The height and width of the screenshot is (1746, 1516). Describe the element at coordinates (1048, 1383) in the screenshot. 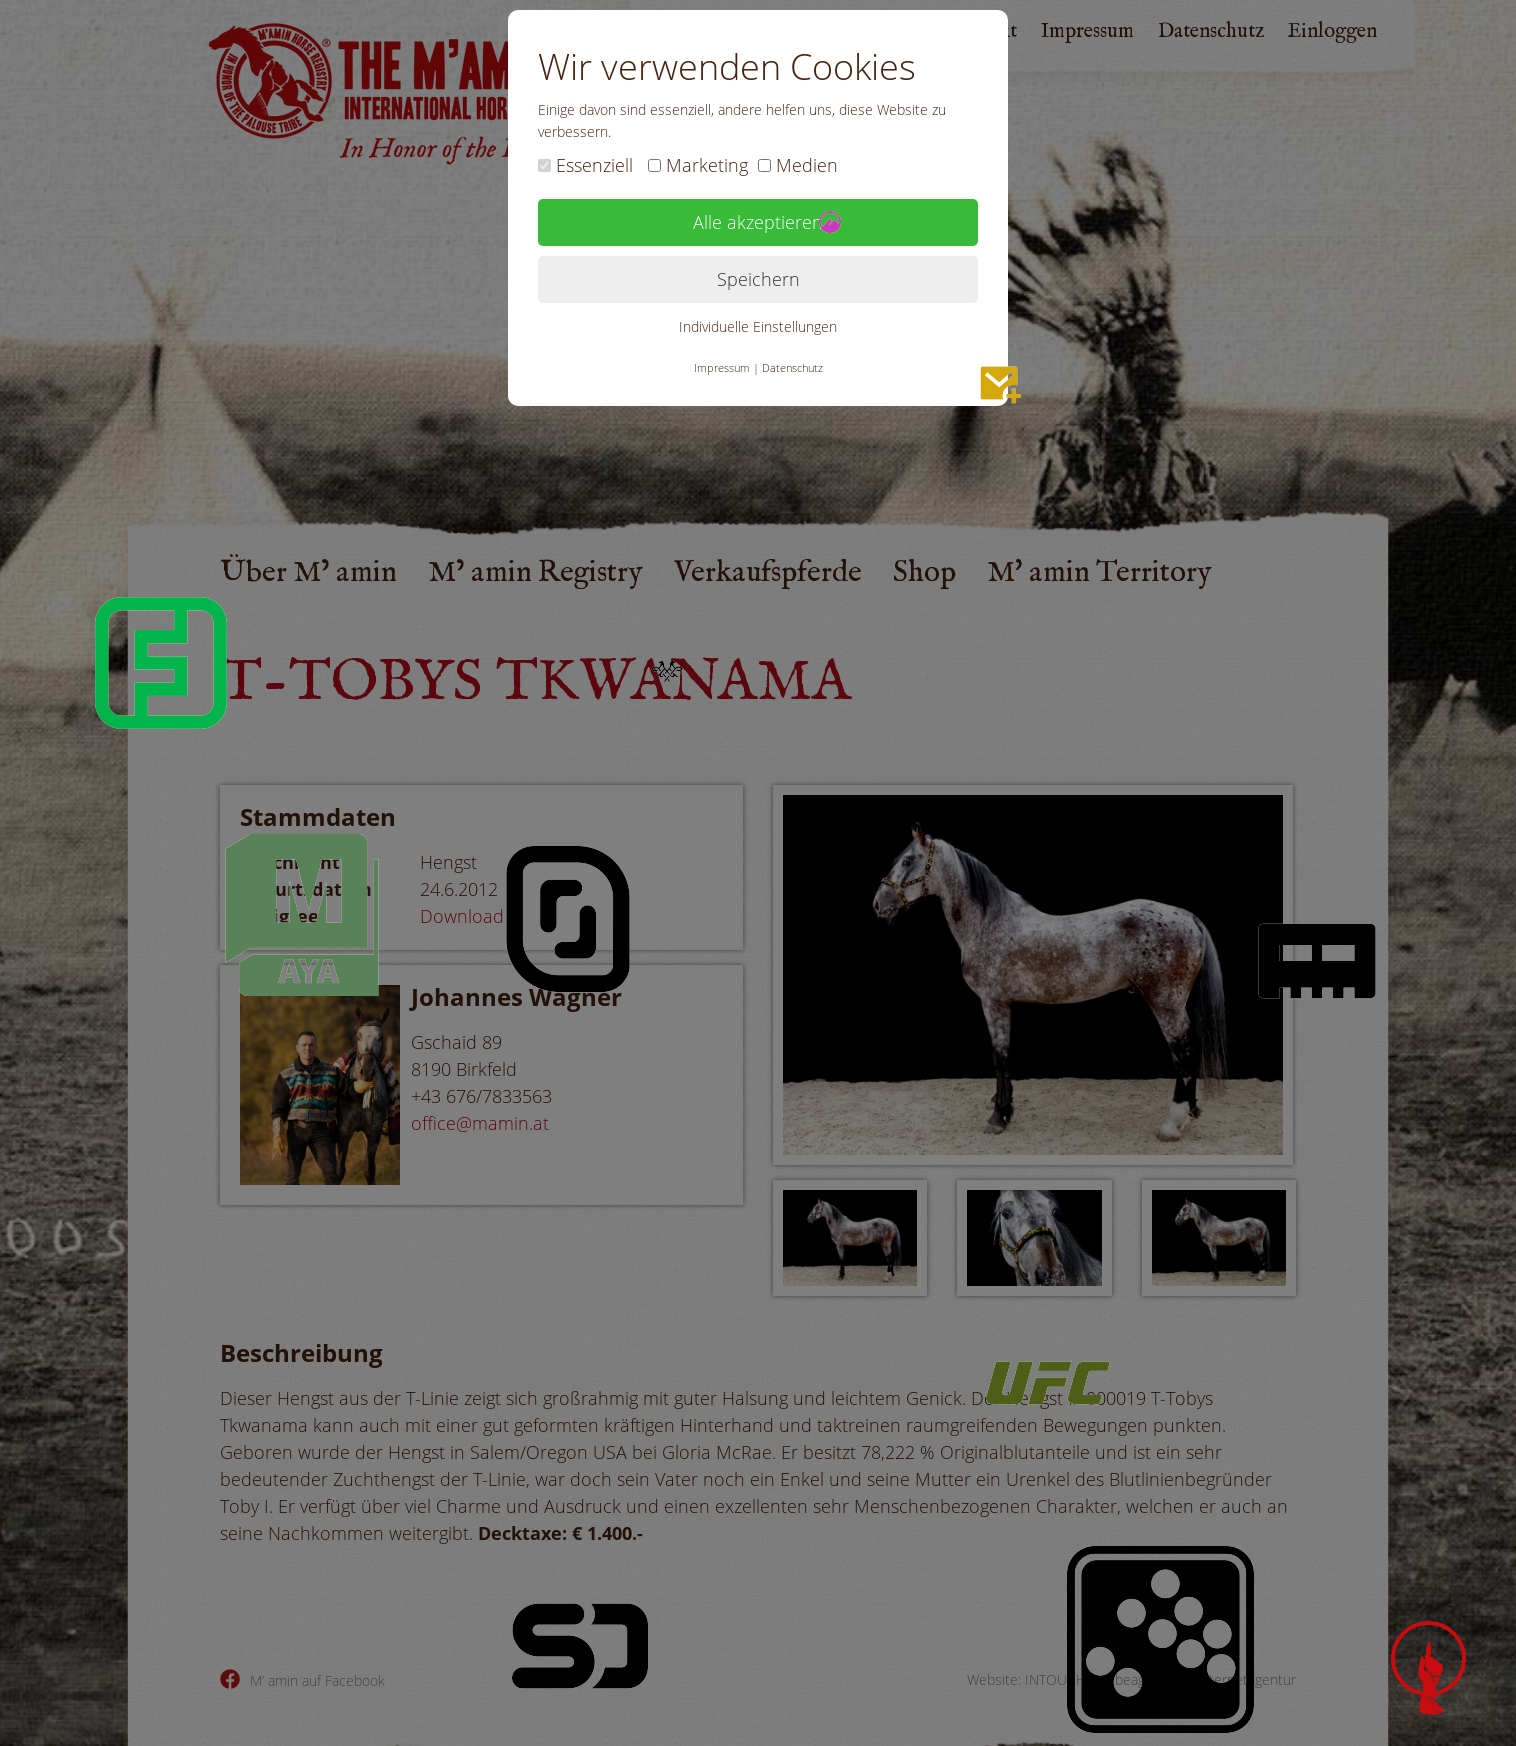

I see `UFC brand logo` at that location.